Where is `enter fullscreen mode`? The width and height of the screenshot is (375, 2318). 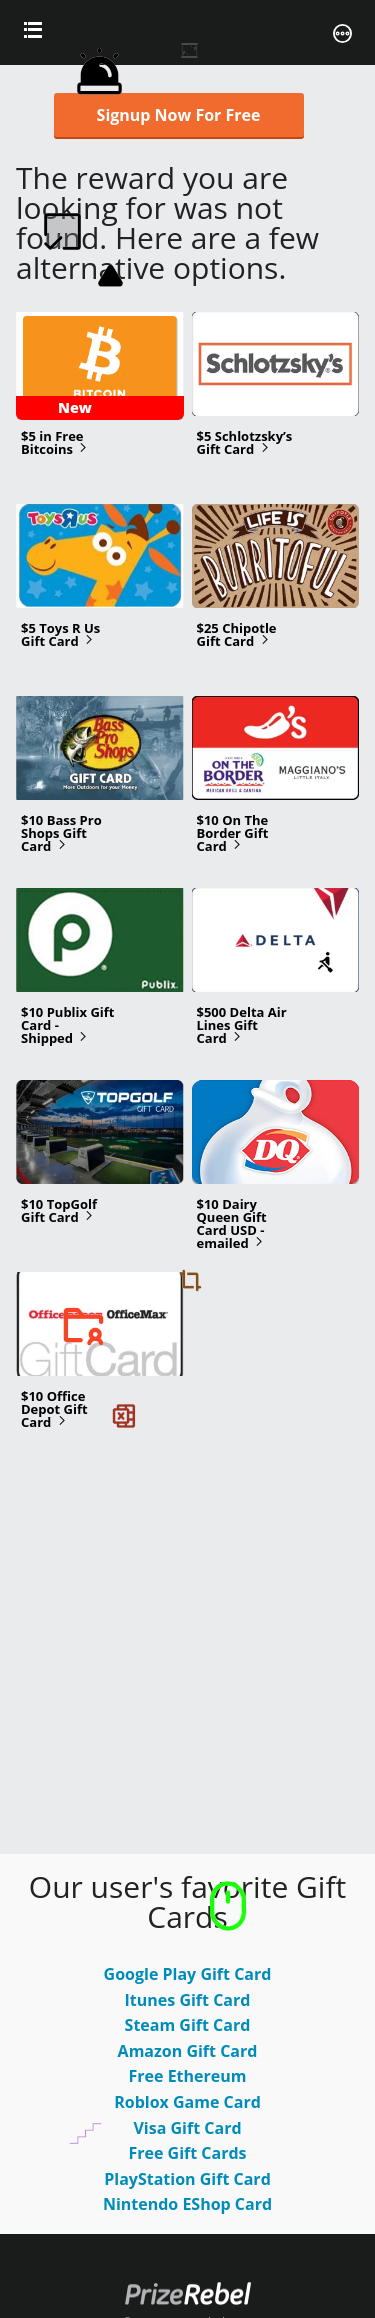 enter fullscreen mode is located at coordinates (189, 50).